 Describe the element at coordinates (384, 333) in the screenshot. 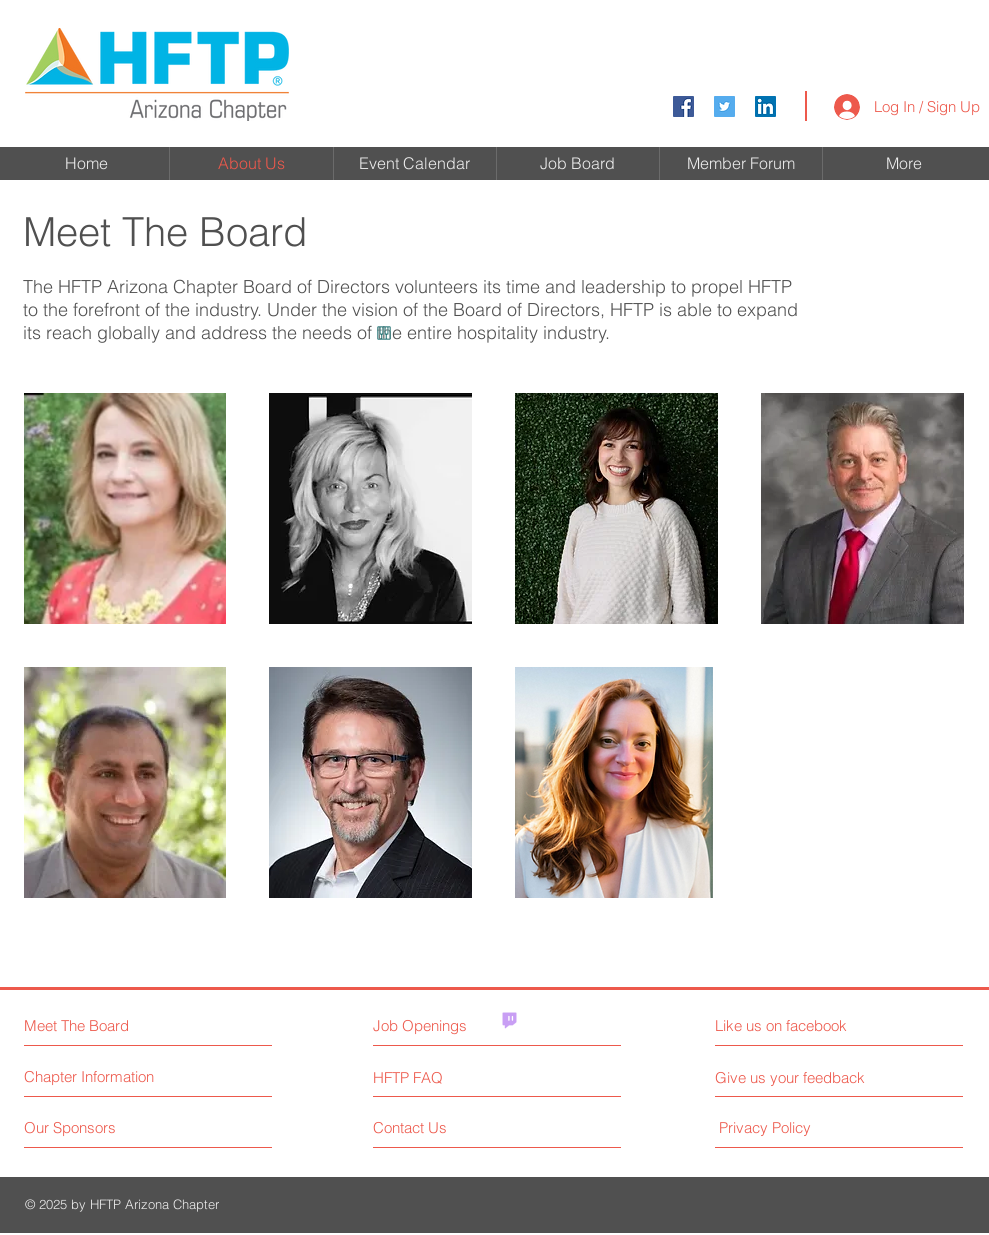

I see `open music or piano app` at that location.